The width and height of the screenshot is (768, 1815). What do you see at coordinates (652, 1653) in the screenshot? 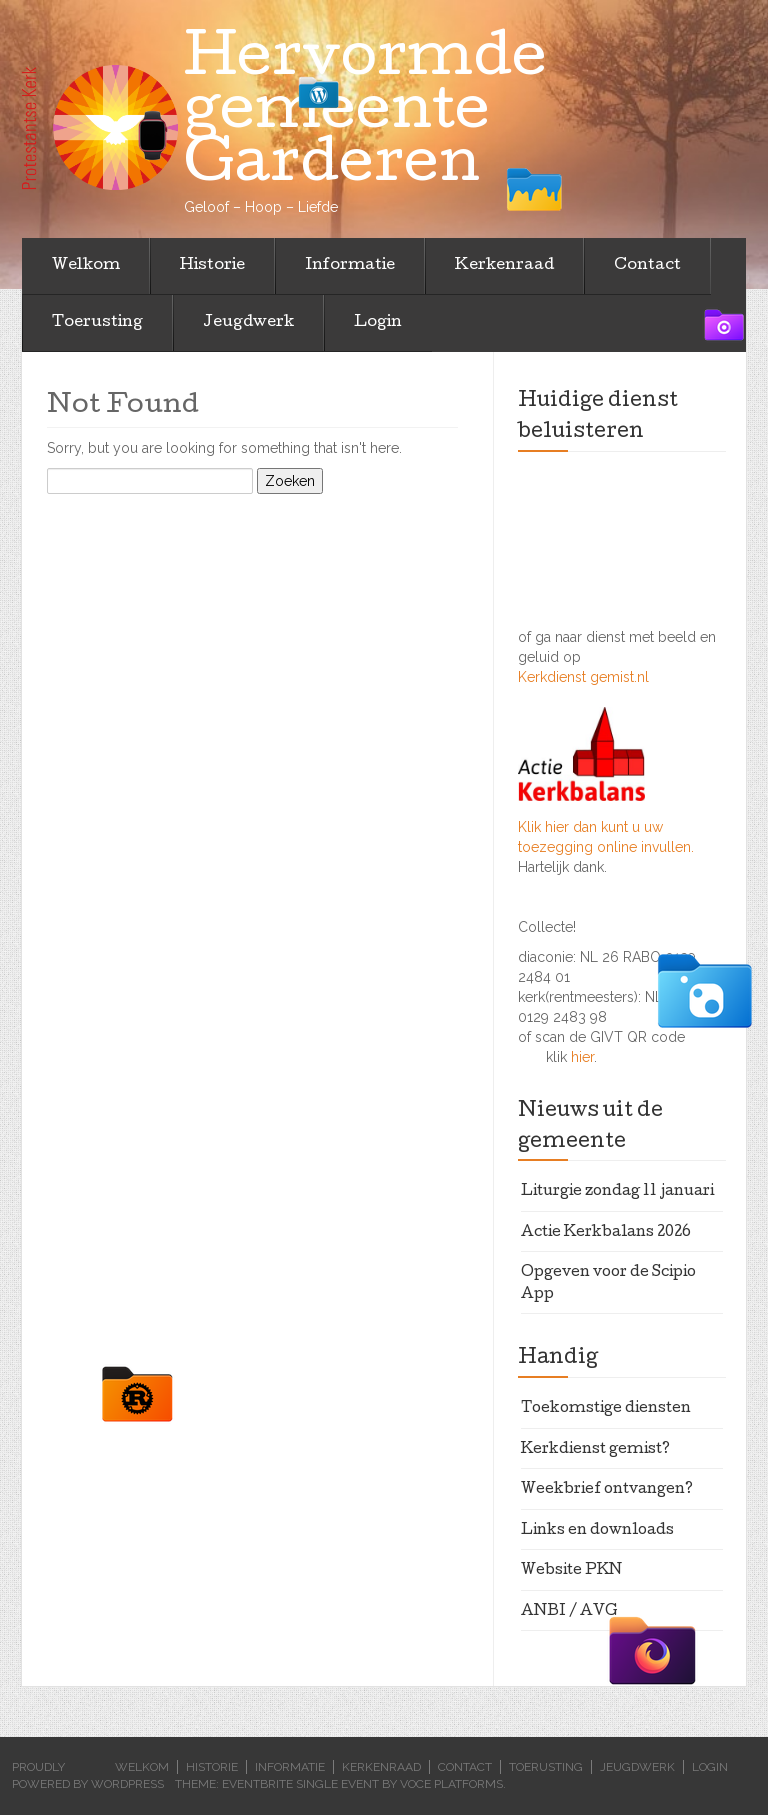
I see `open firefox downloads folder` at bounding box center [652, 1653].